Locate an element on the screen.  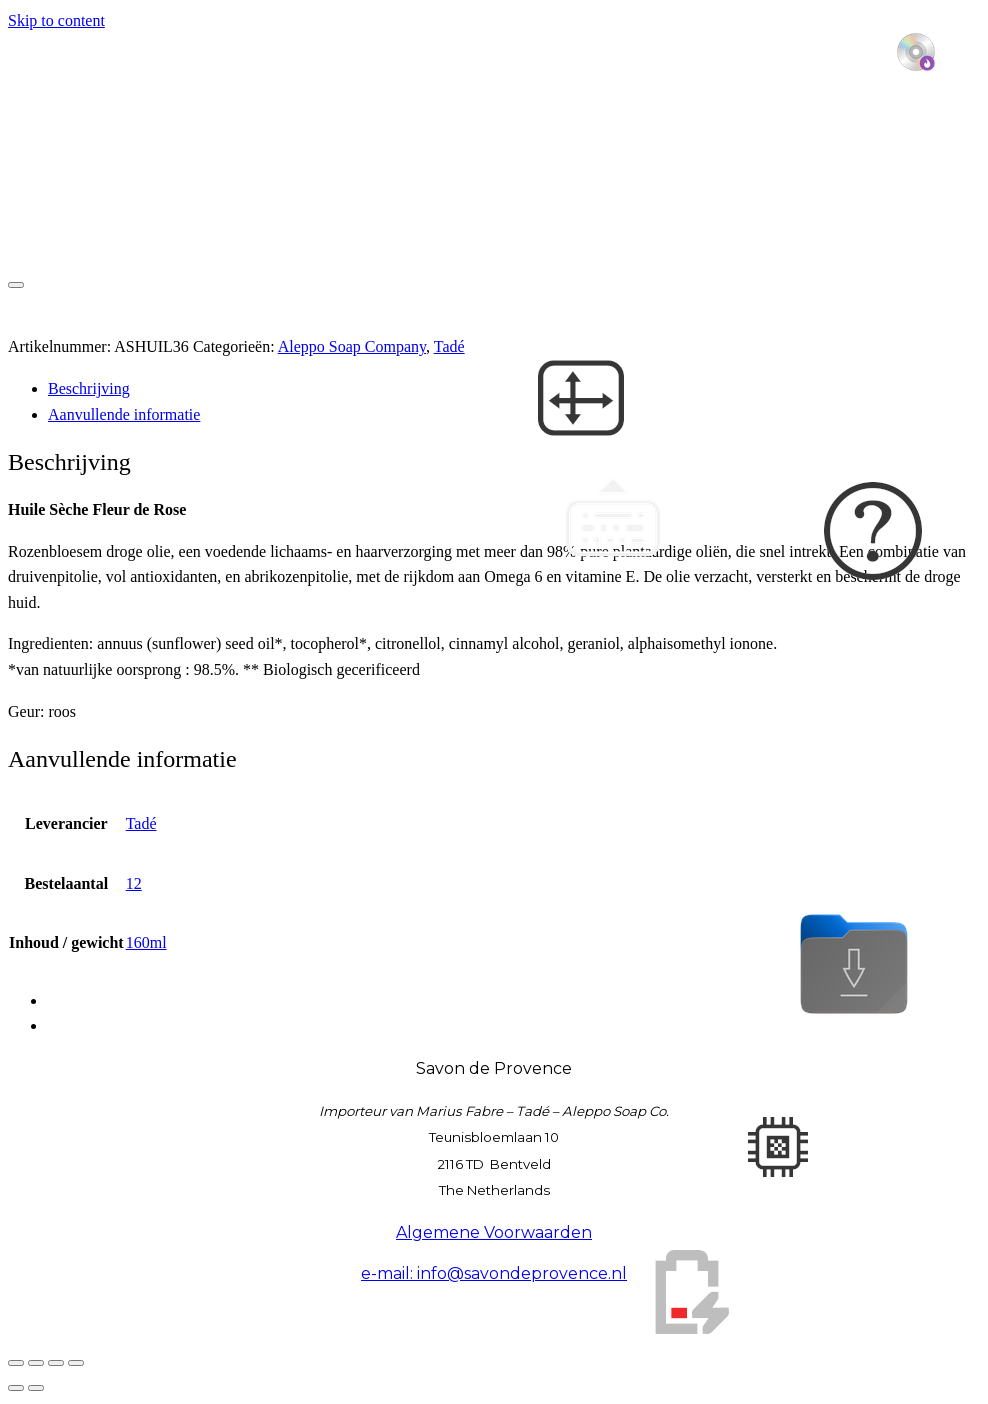
access help or support documentation is located at coordinates (873, 531).